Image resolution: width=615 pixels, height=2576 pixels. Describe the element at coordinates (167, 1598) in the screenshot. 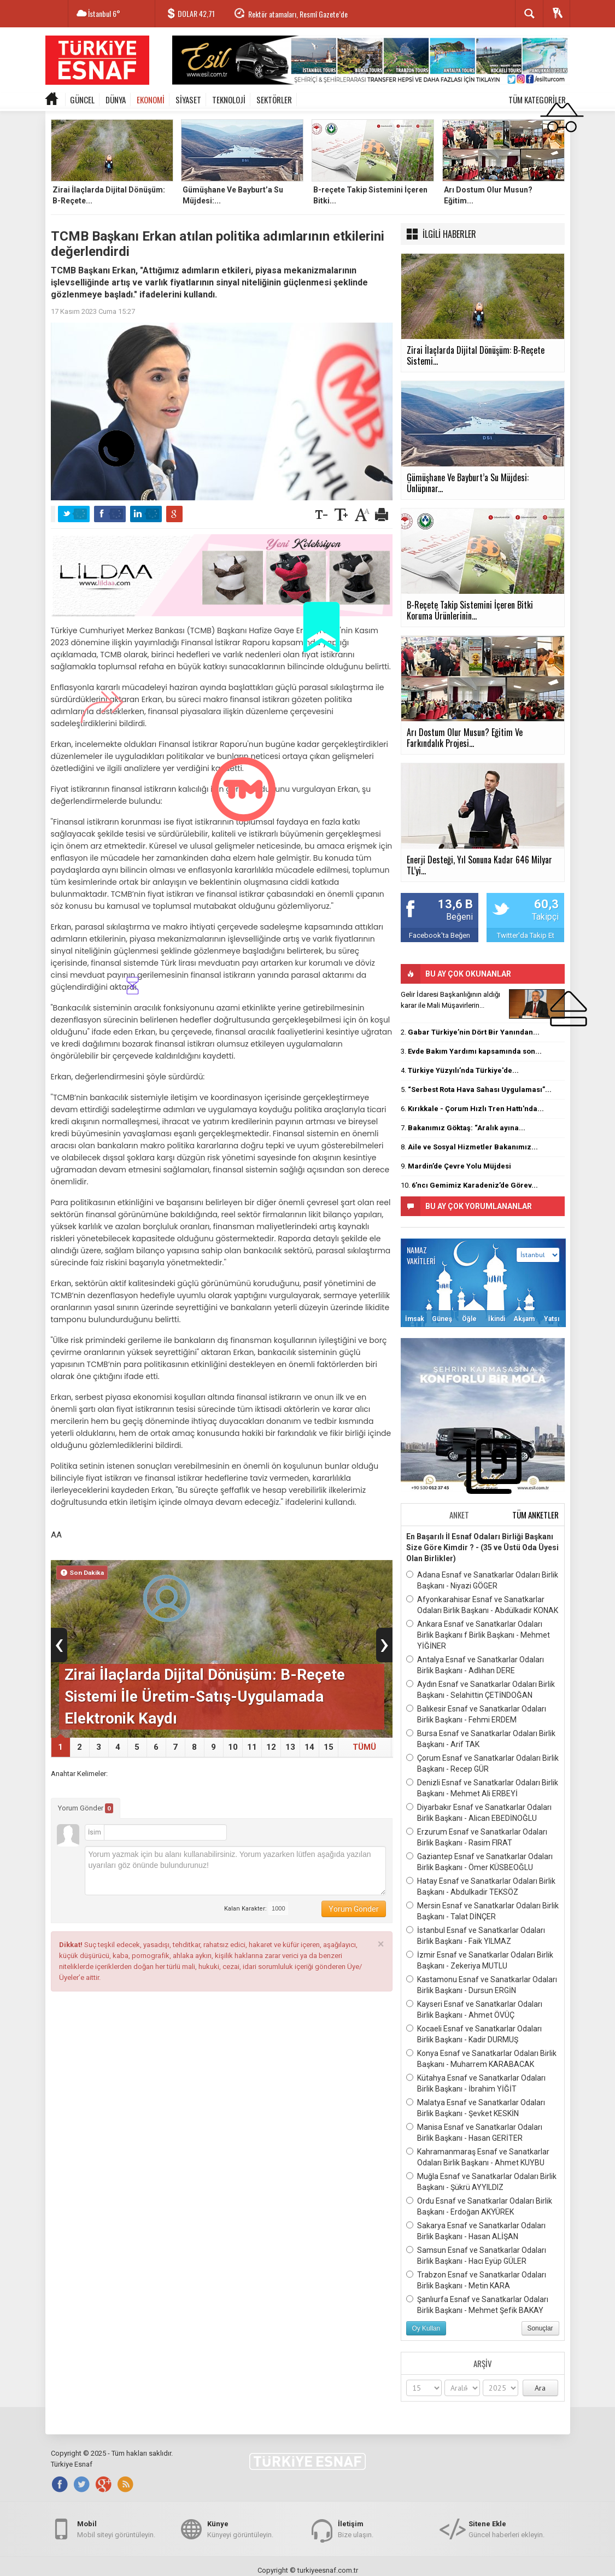

I see `view your profile` at that location.